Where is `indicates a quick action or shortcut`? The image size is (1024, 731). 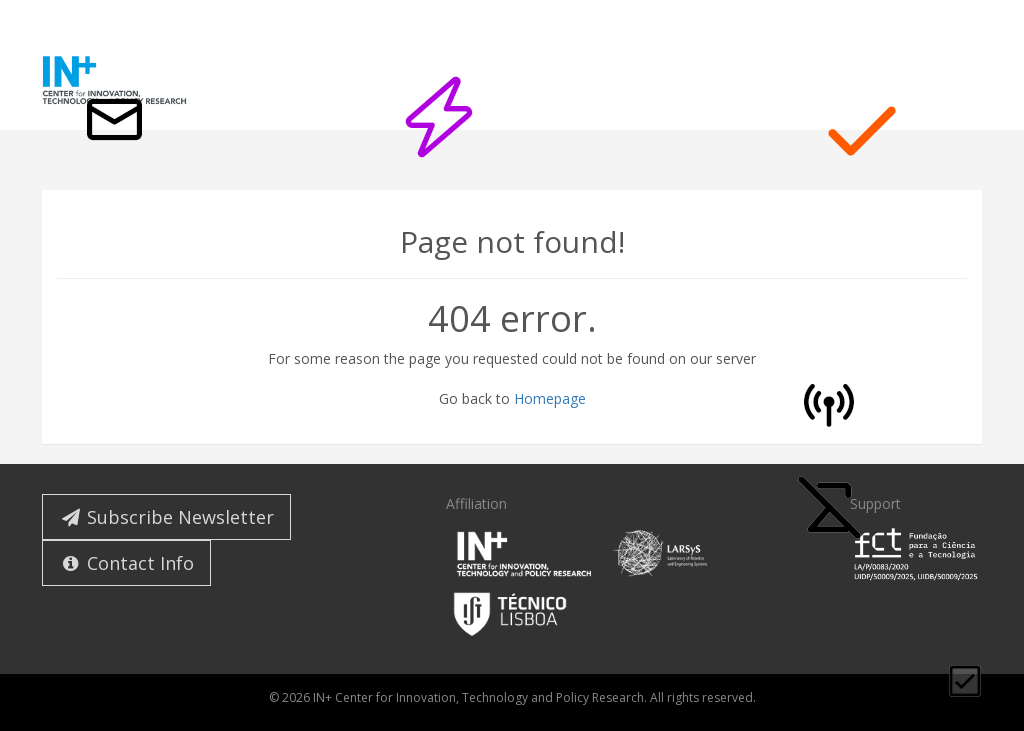 indicates a quick action or shortcut is located at coordinates (439, 117).